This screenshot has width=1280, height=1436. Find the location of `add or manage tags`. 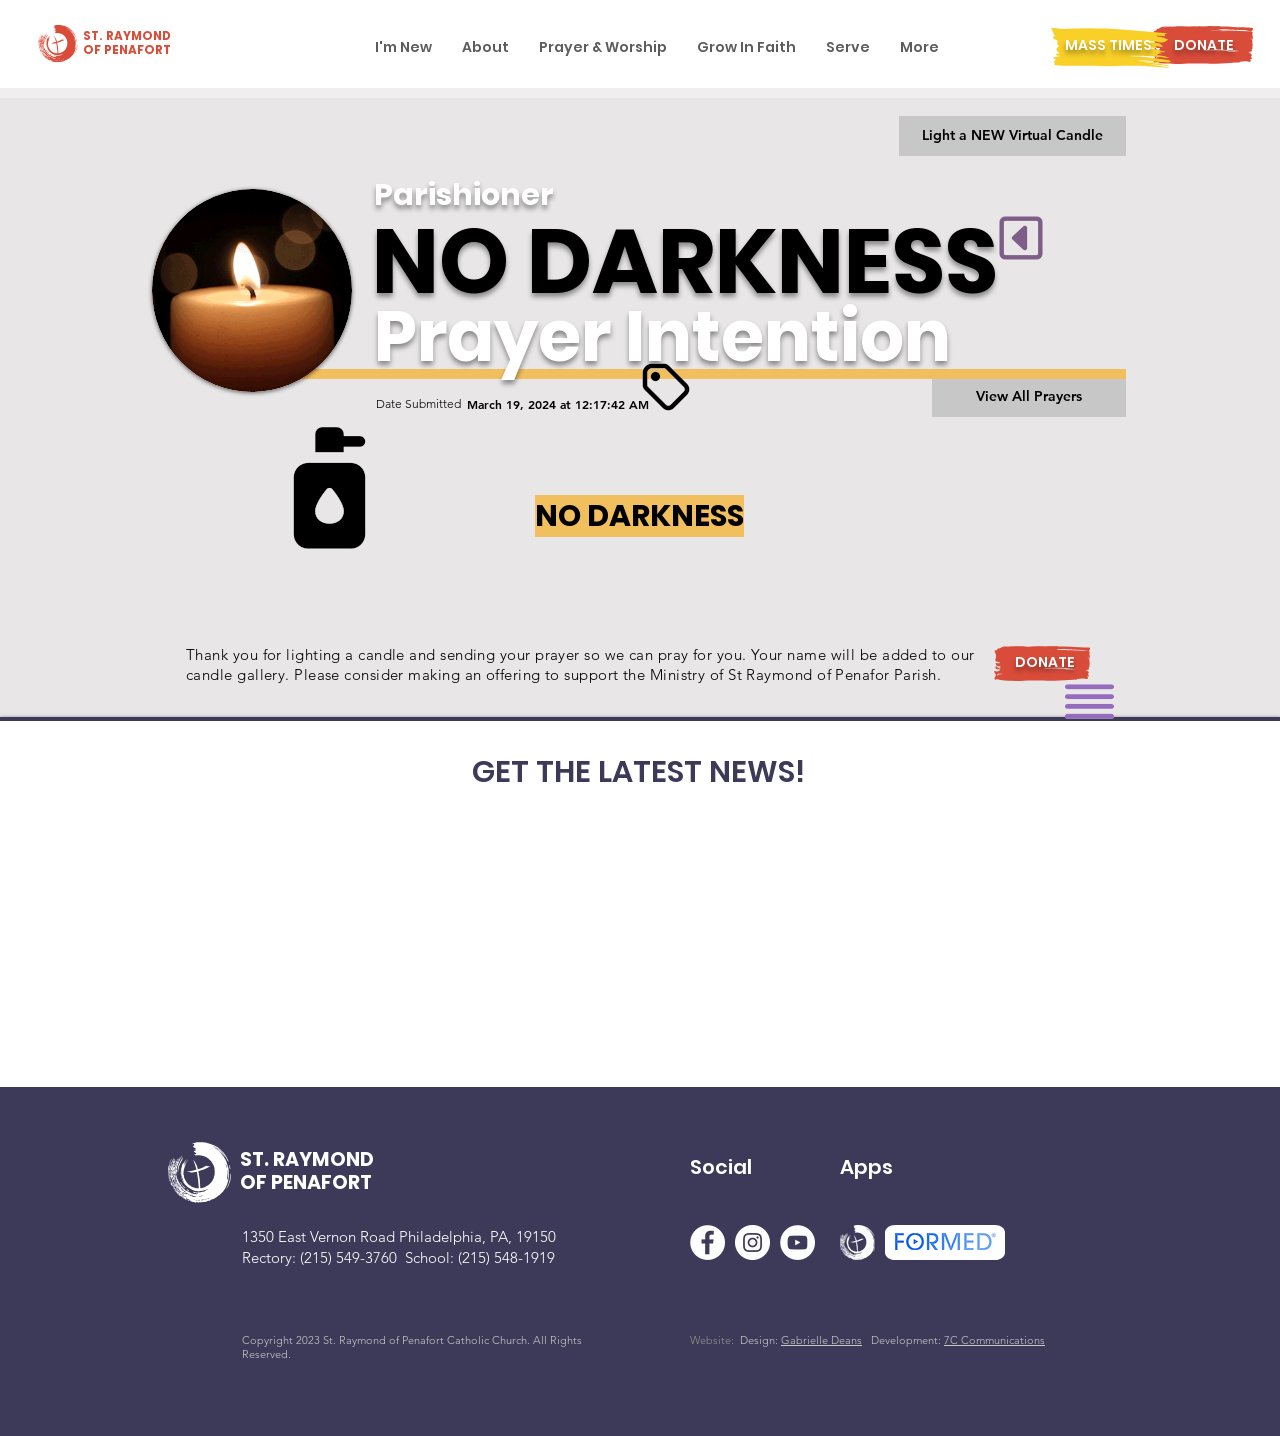

add or manage tags is located at coordinates (666, 387).